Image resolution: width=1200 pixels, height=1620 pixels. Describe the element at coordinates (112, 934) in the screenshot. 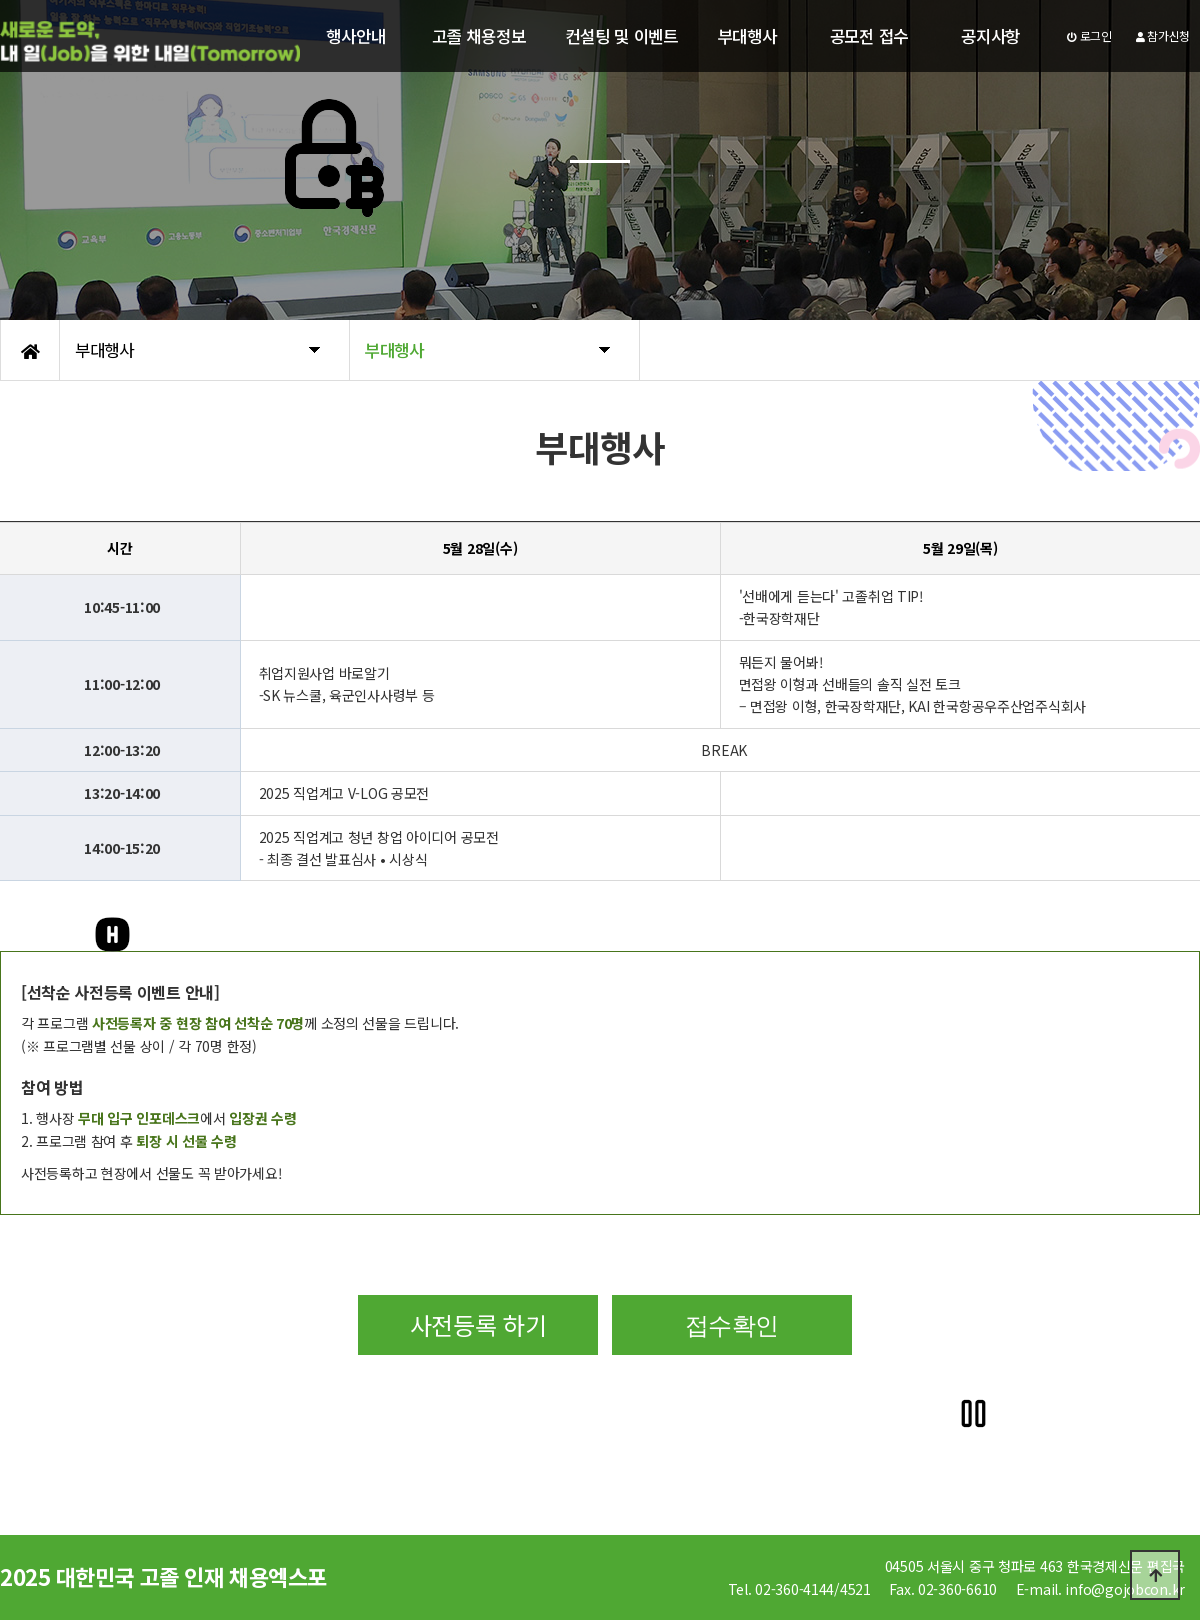

I see `access help or support section` at that location.